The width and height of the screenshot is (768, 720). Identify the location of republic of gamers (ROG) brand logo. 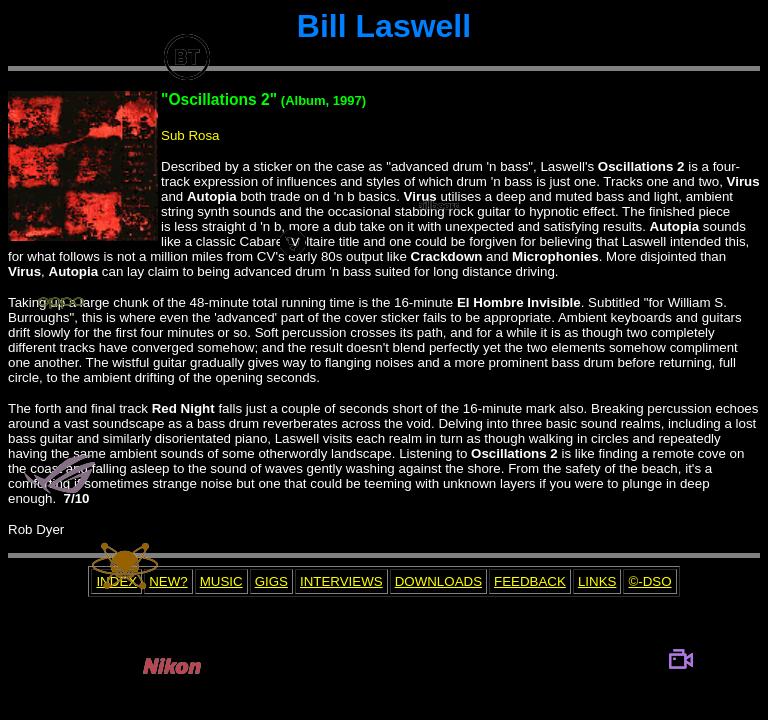
(59, 474).